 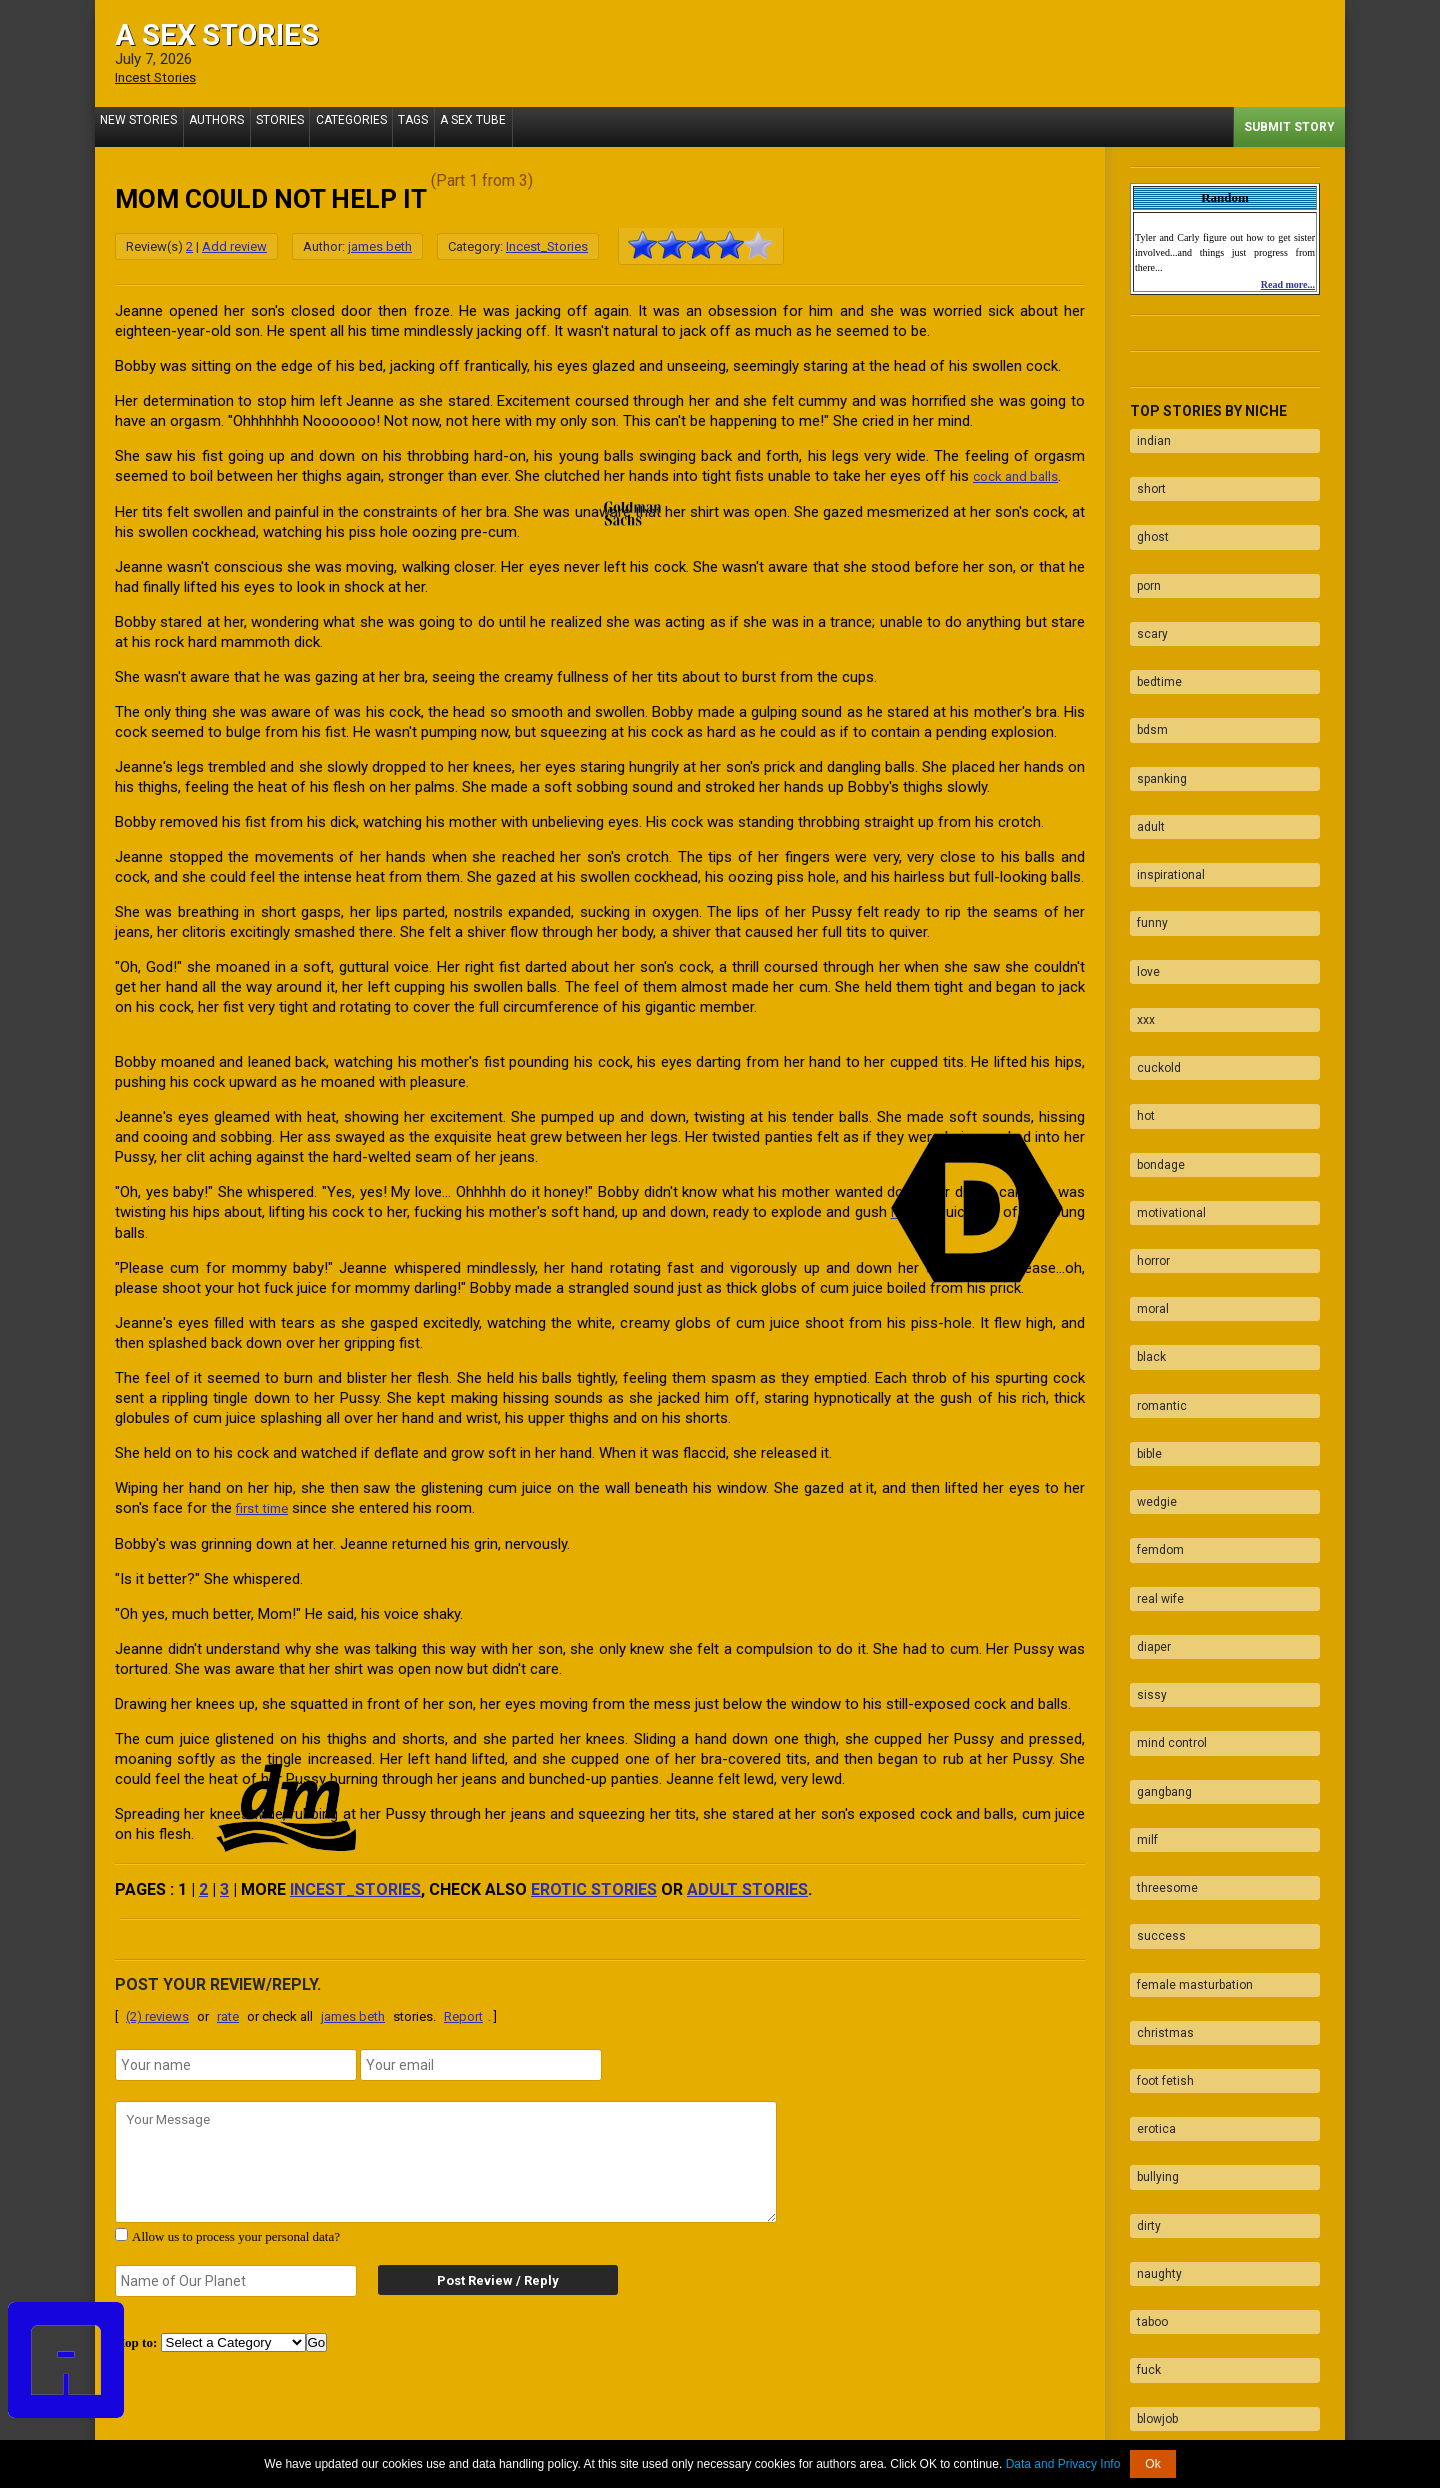 What do you see at coordinates (977, 1208) in the screenshot?
I see `link to devpost profile or portfolio` at bounding box center [977, 1208].